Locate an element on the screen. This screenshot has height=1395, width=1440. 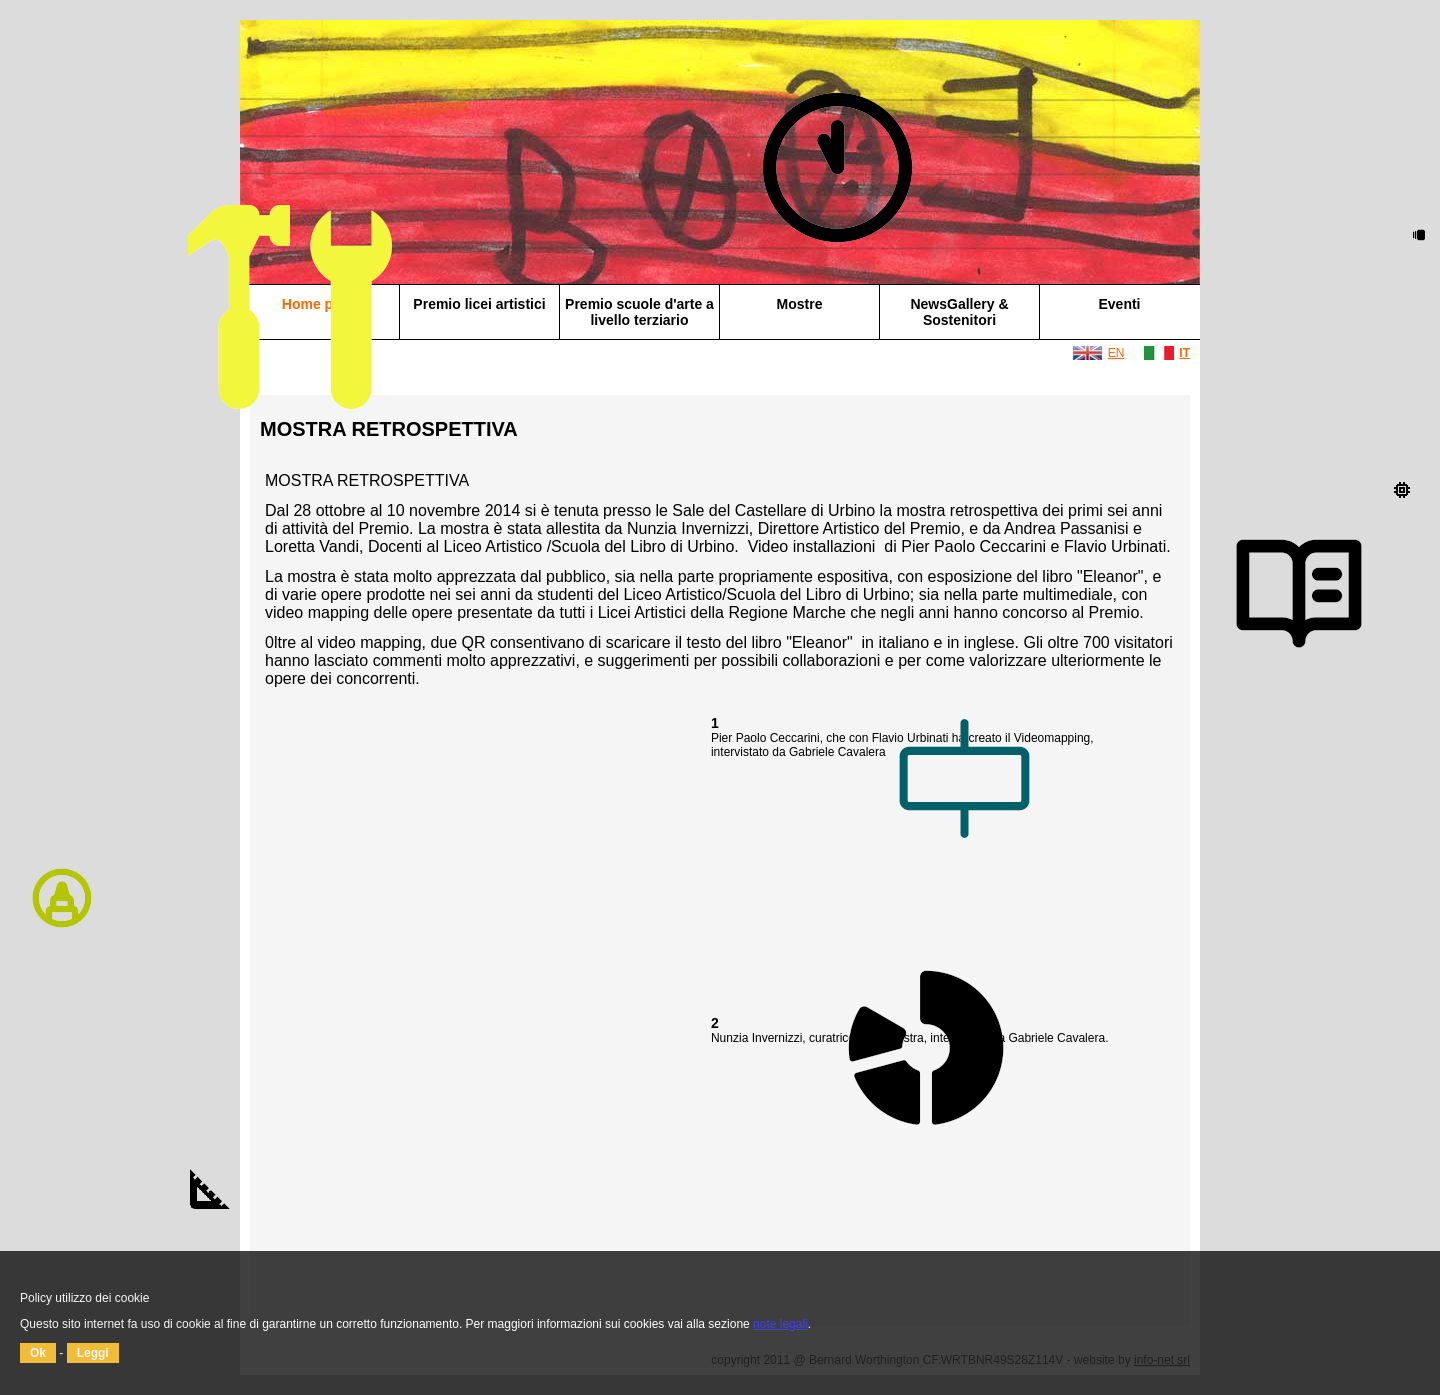
view analytics or statistics breakdown is located at coordinates (926, 1048).